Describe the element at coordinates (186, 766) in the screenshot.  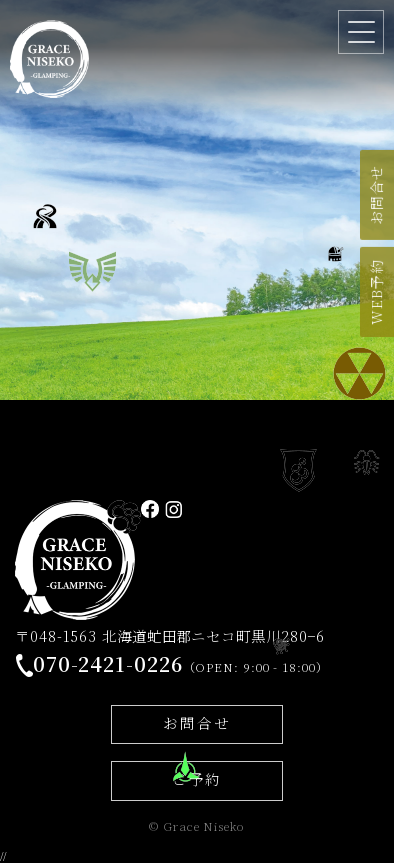
I see `klingon empire emblem from star trek` at that location.